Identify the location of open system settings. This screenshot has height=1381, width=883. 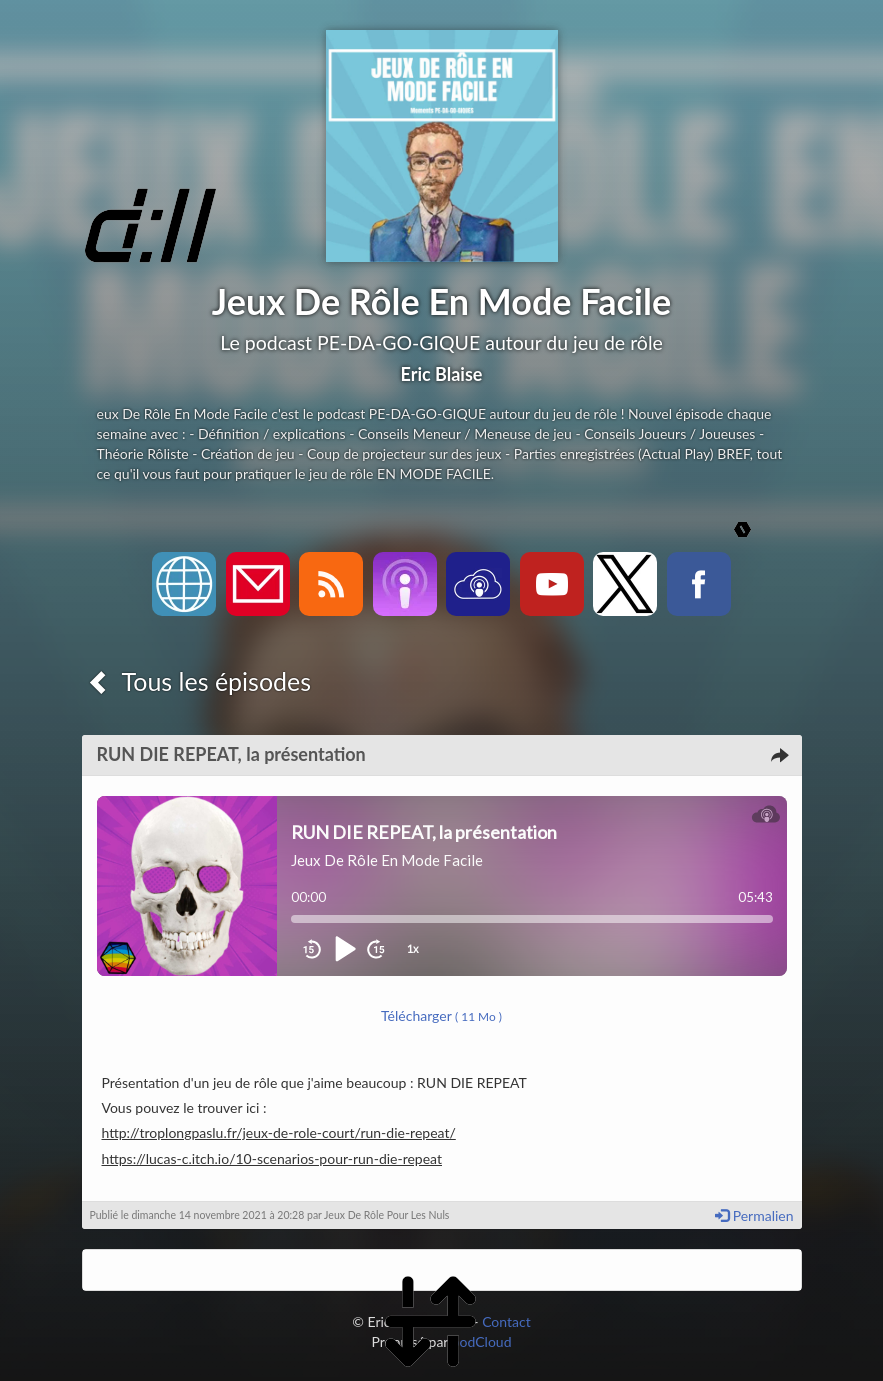
(742, 529).